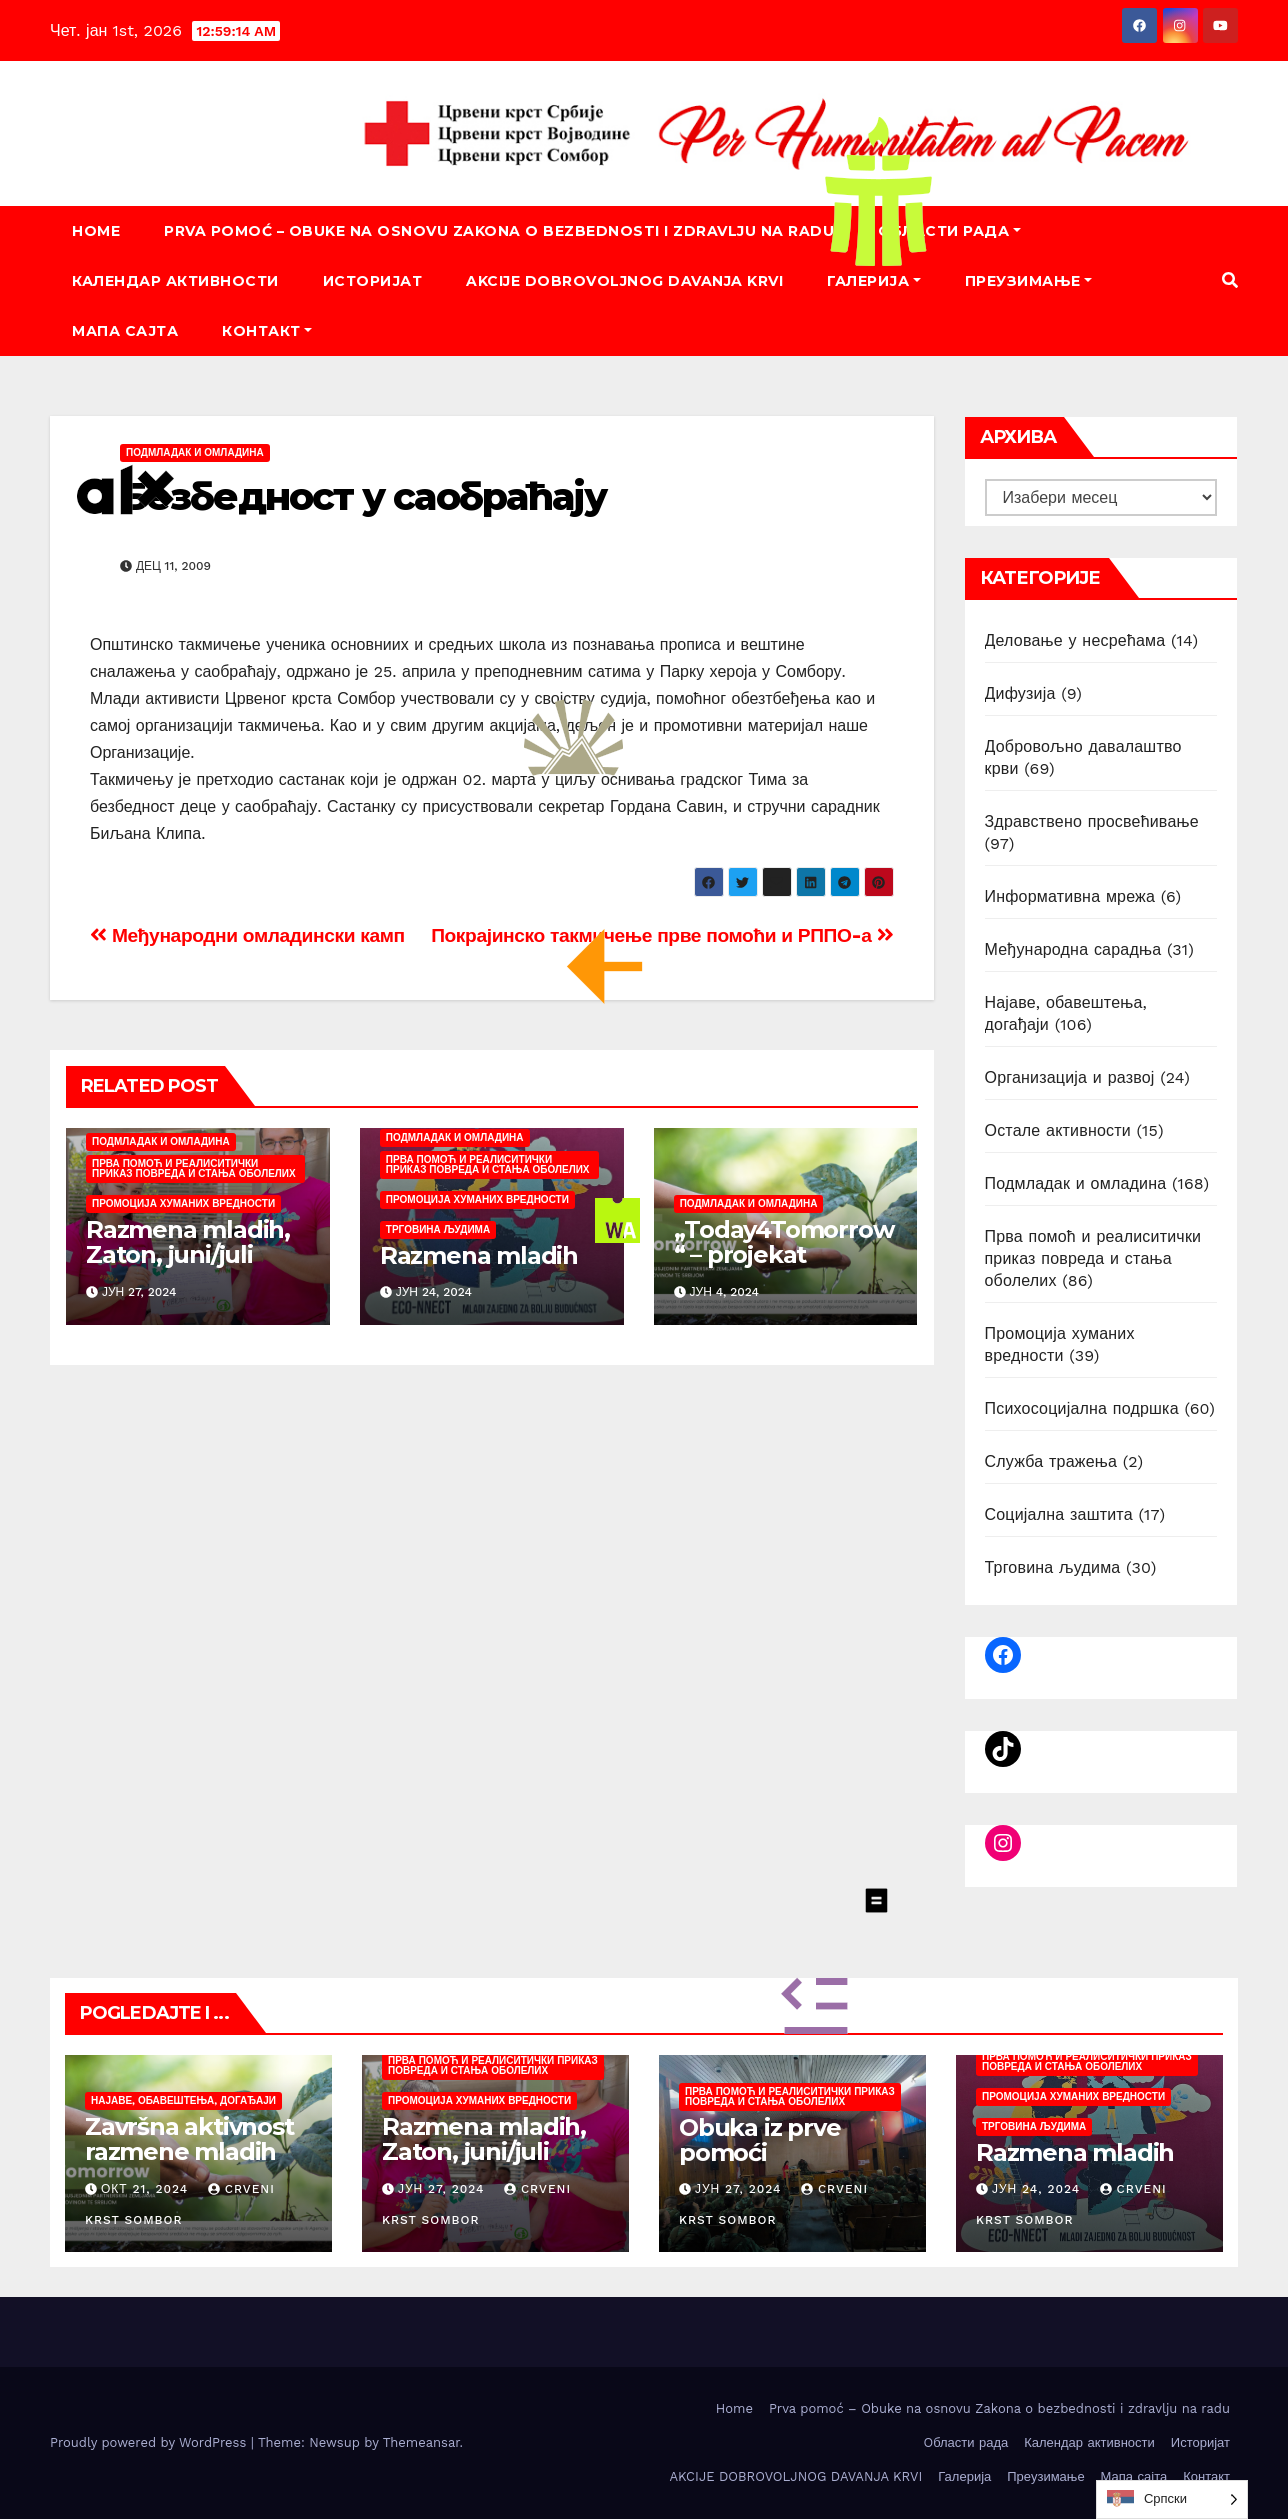 The image size is (1288, 2519). I want to click on visit Red Candle Games website or store page, so click(878, 191).